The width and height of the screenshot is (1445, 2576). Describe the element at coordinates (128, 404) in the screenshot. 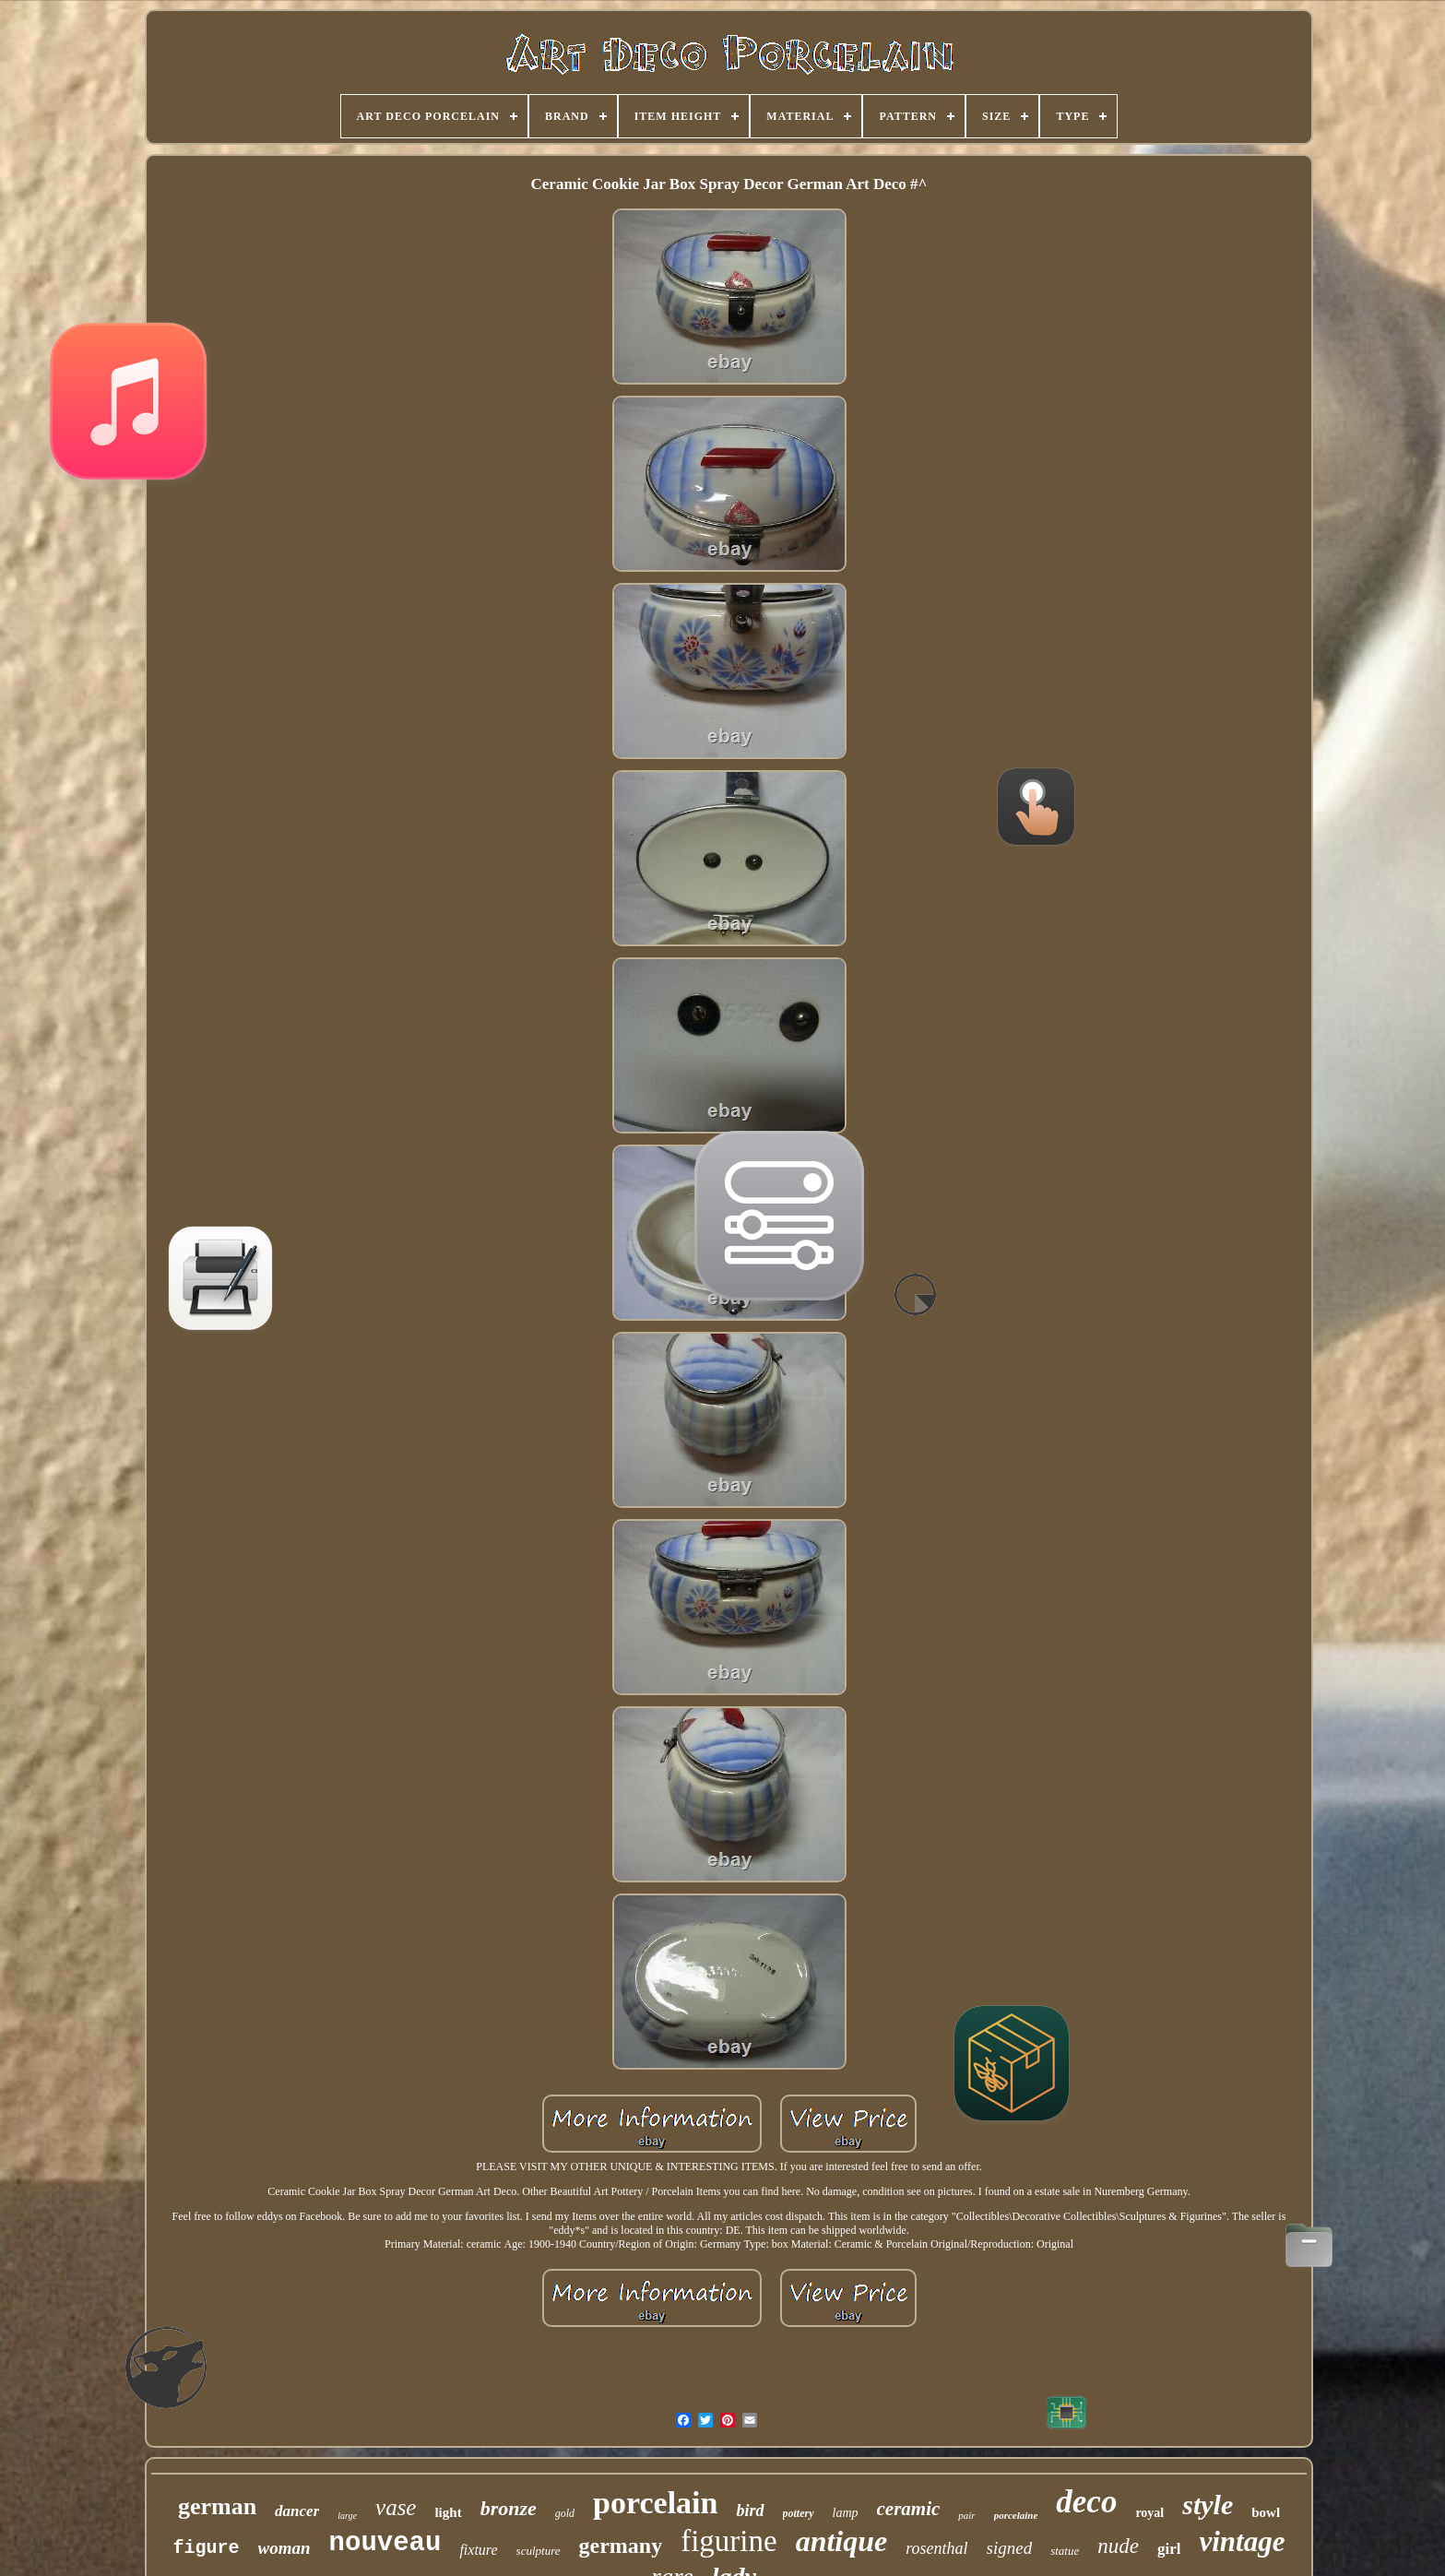

I see `open multimedia or music app settings` at that location.